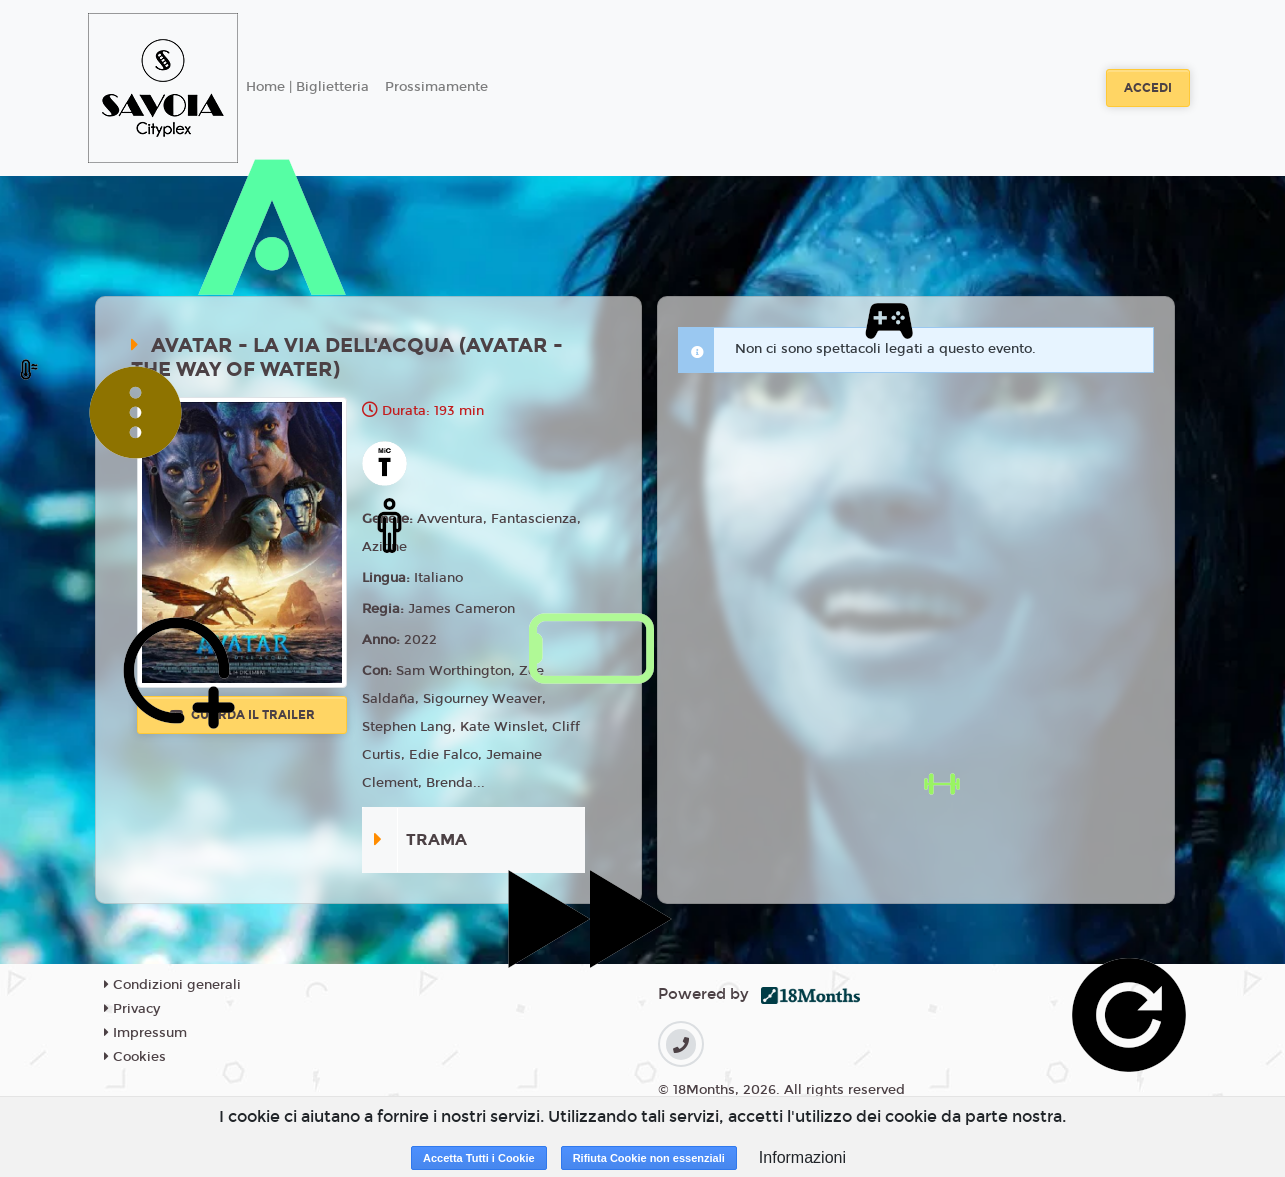 The width and height of the screenshot is (1285, 1177). Describe the element at coordinates (590, 919) in the screenshot. I see `skip to next track` at that location.